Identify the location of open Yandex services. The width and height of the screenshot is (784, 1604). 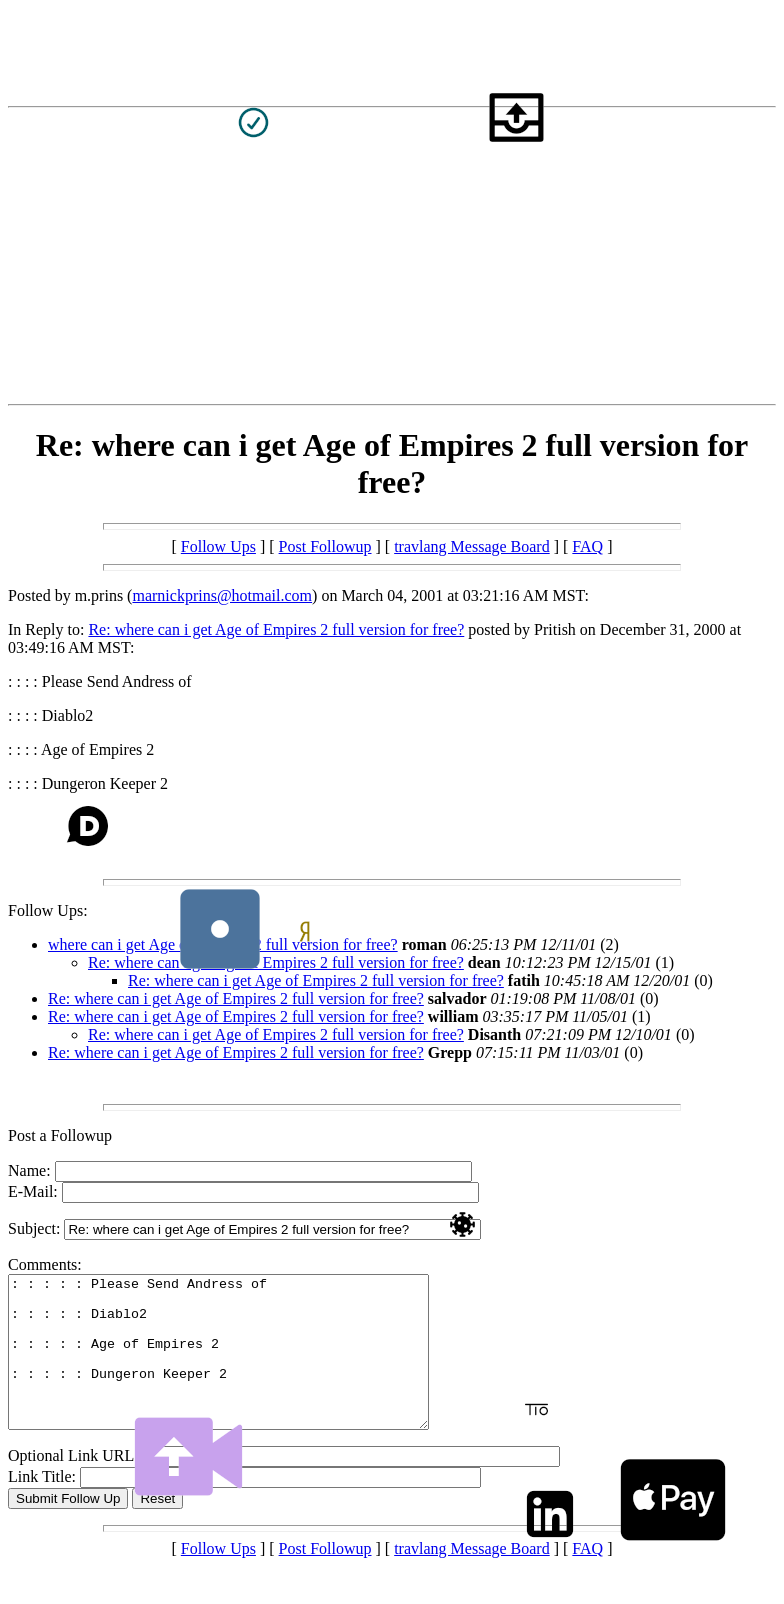
(304, 931).